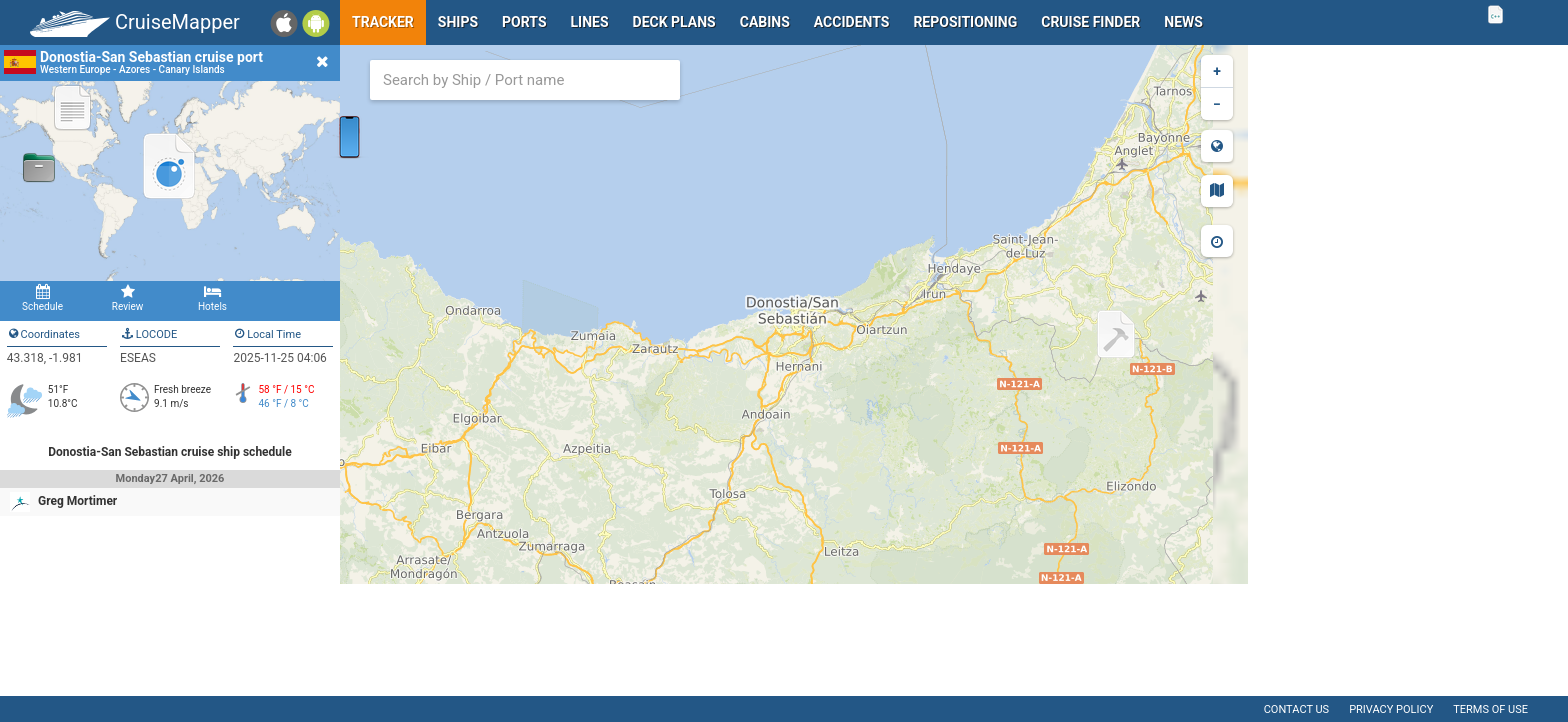 Image resolution: width=1568 pixels, height=722 pixels. Describe the element at coordinates (39, 167) in the screenshot. I see `open the file manager application` at that location.